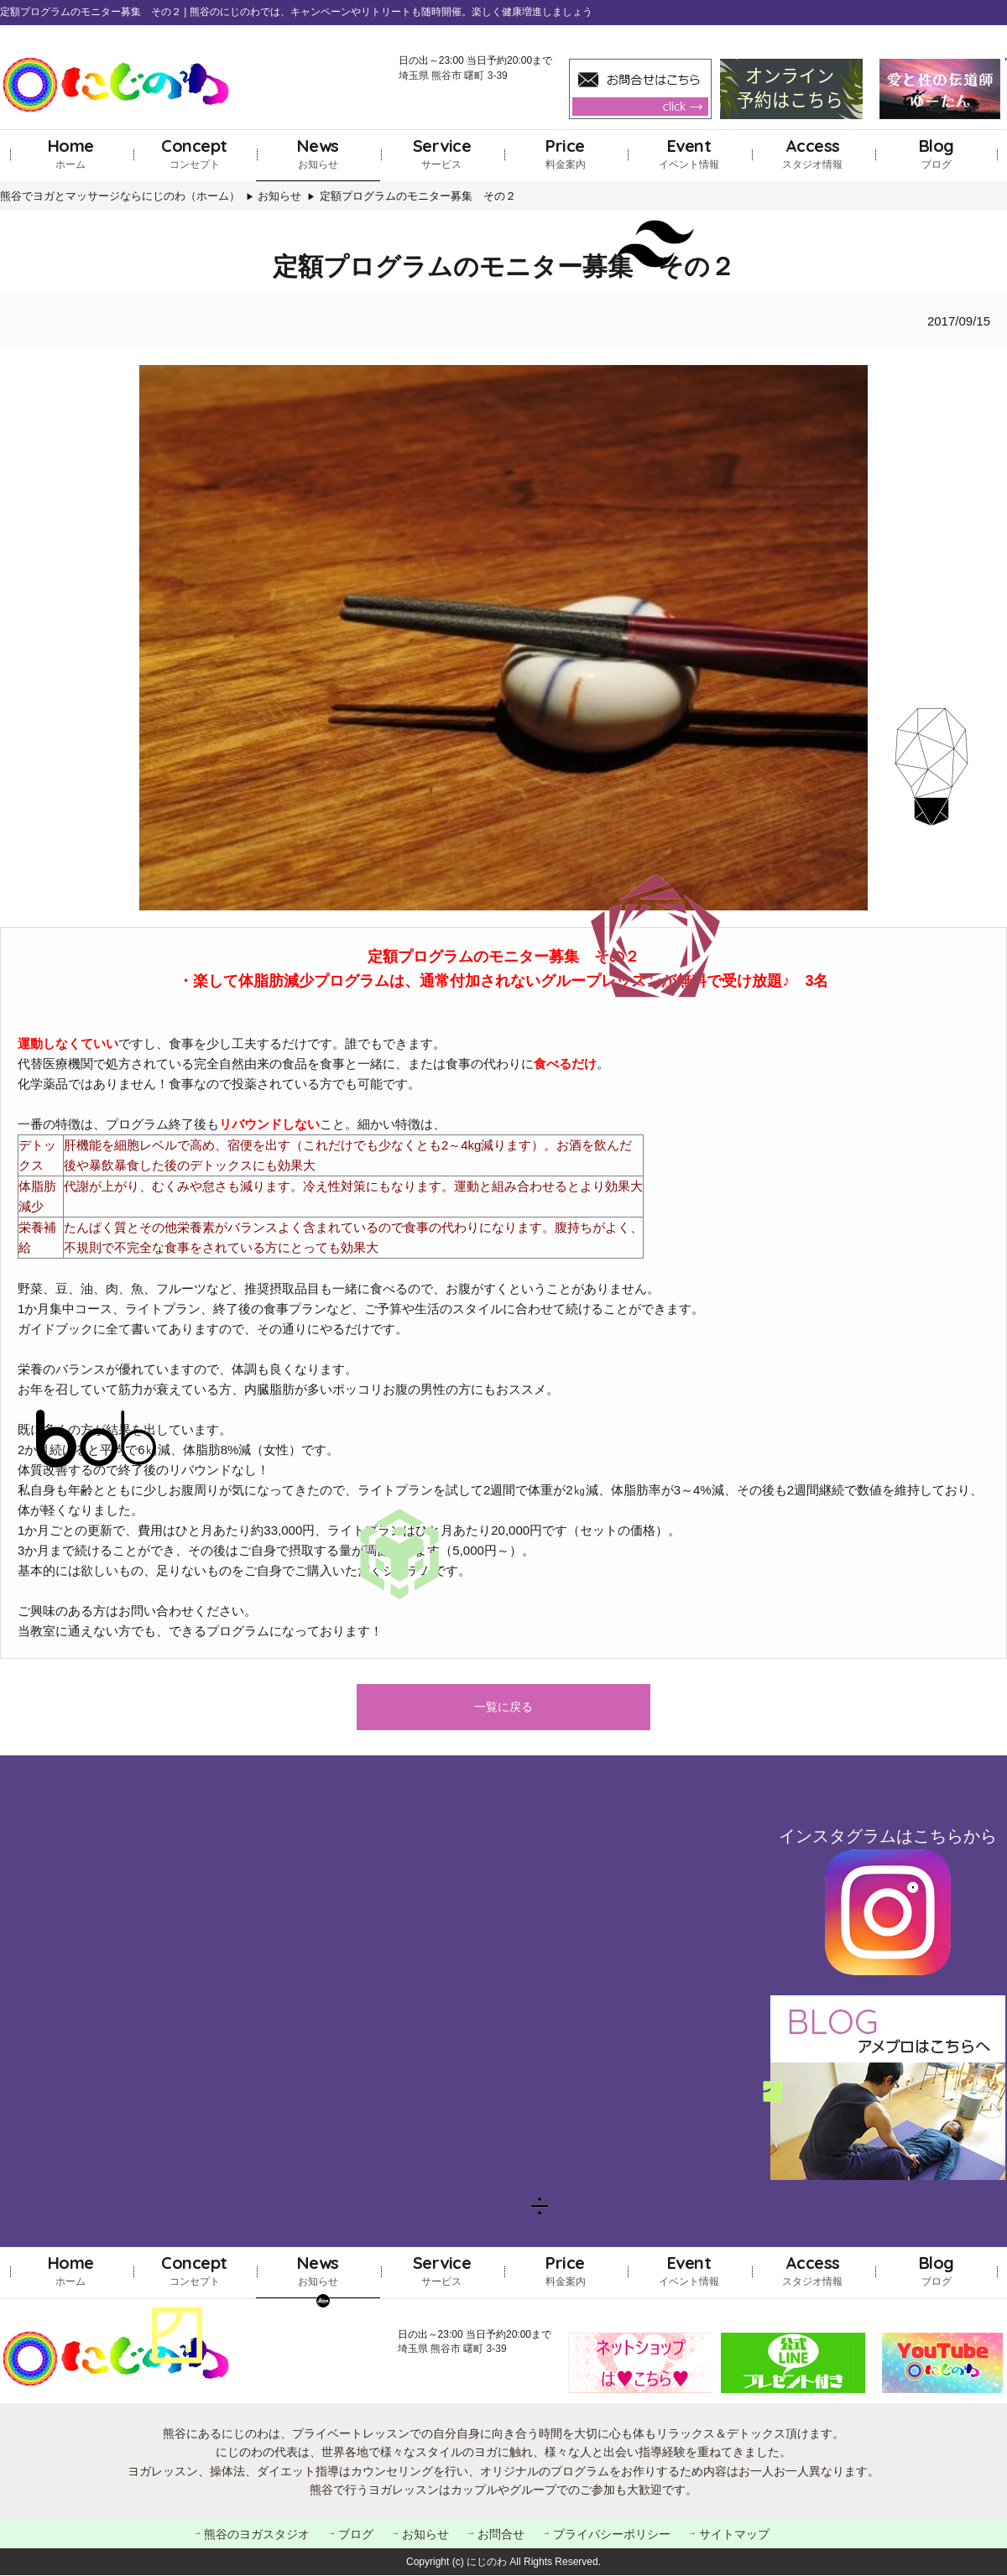 The image size is (1007, 2576). Describe the element at coordinates (655, 936) in the screenshot. I see `PySyft library or framework logo` at that location.